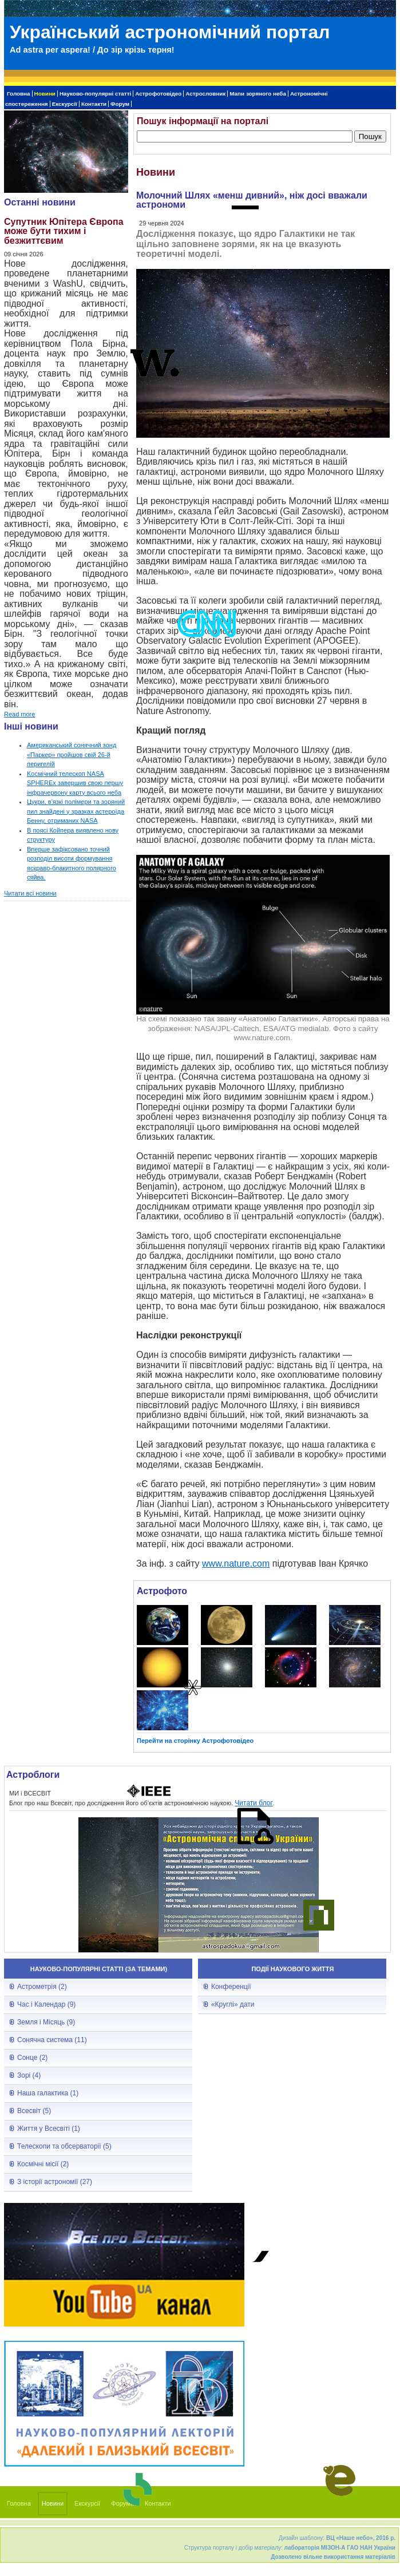 This screenshot has height=2576, width=400. I want to click on visit the Air France website or app, so click(260, 2256).